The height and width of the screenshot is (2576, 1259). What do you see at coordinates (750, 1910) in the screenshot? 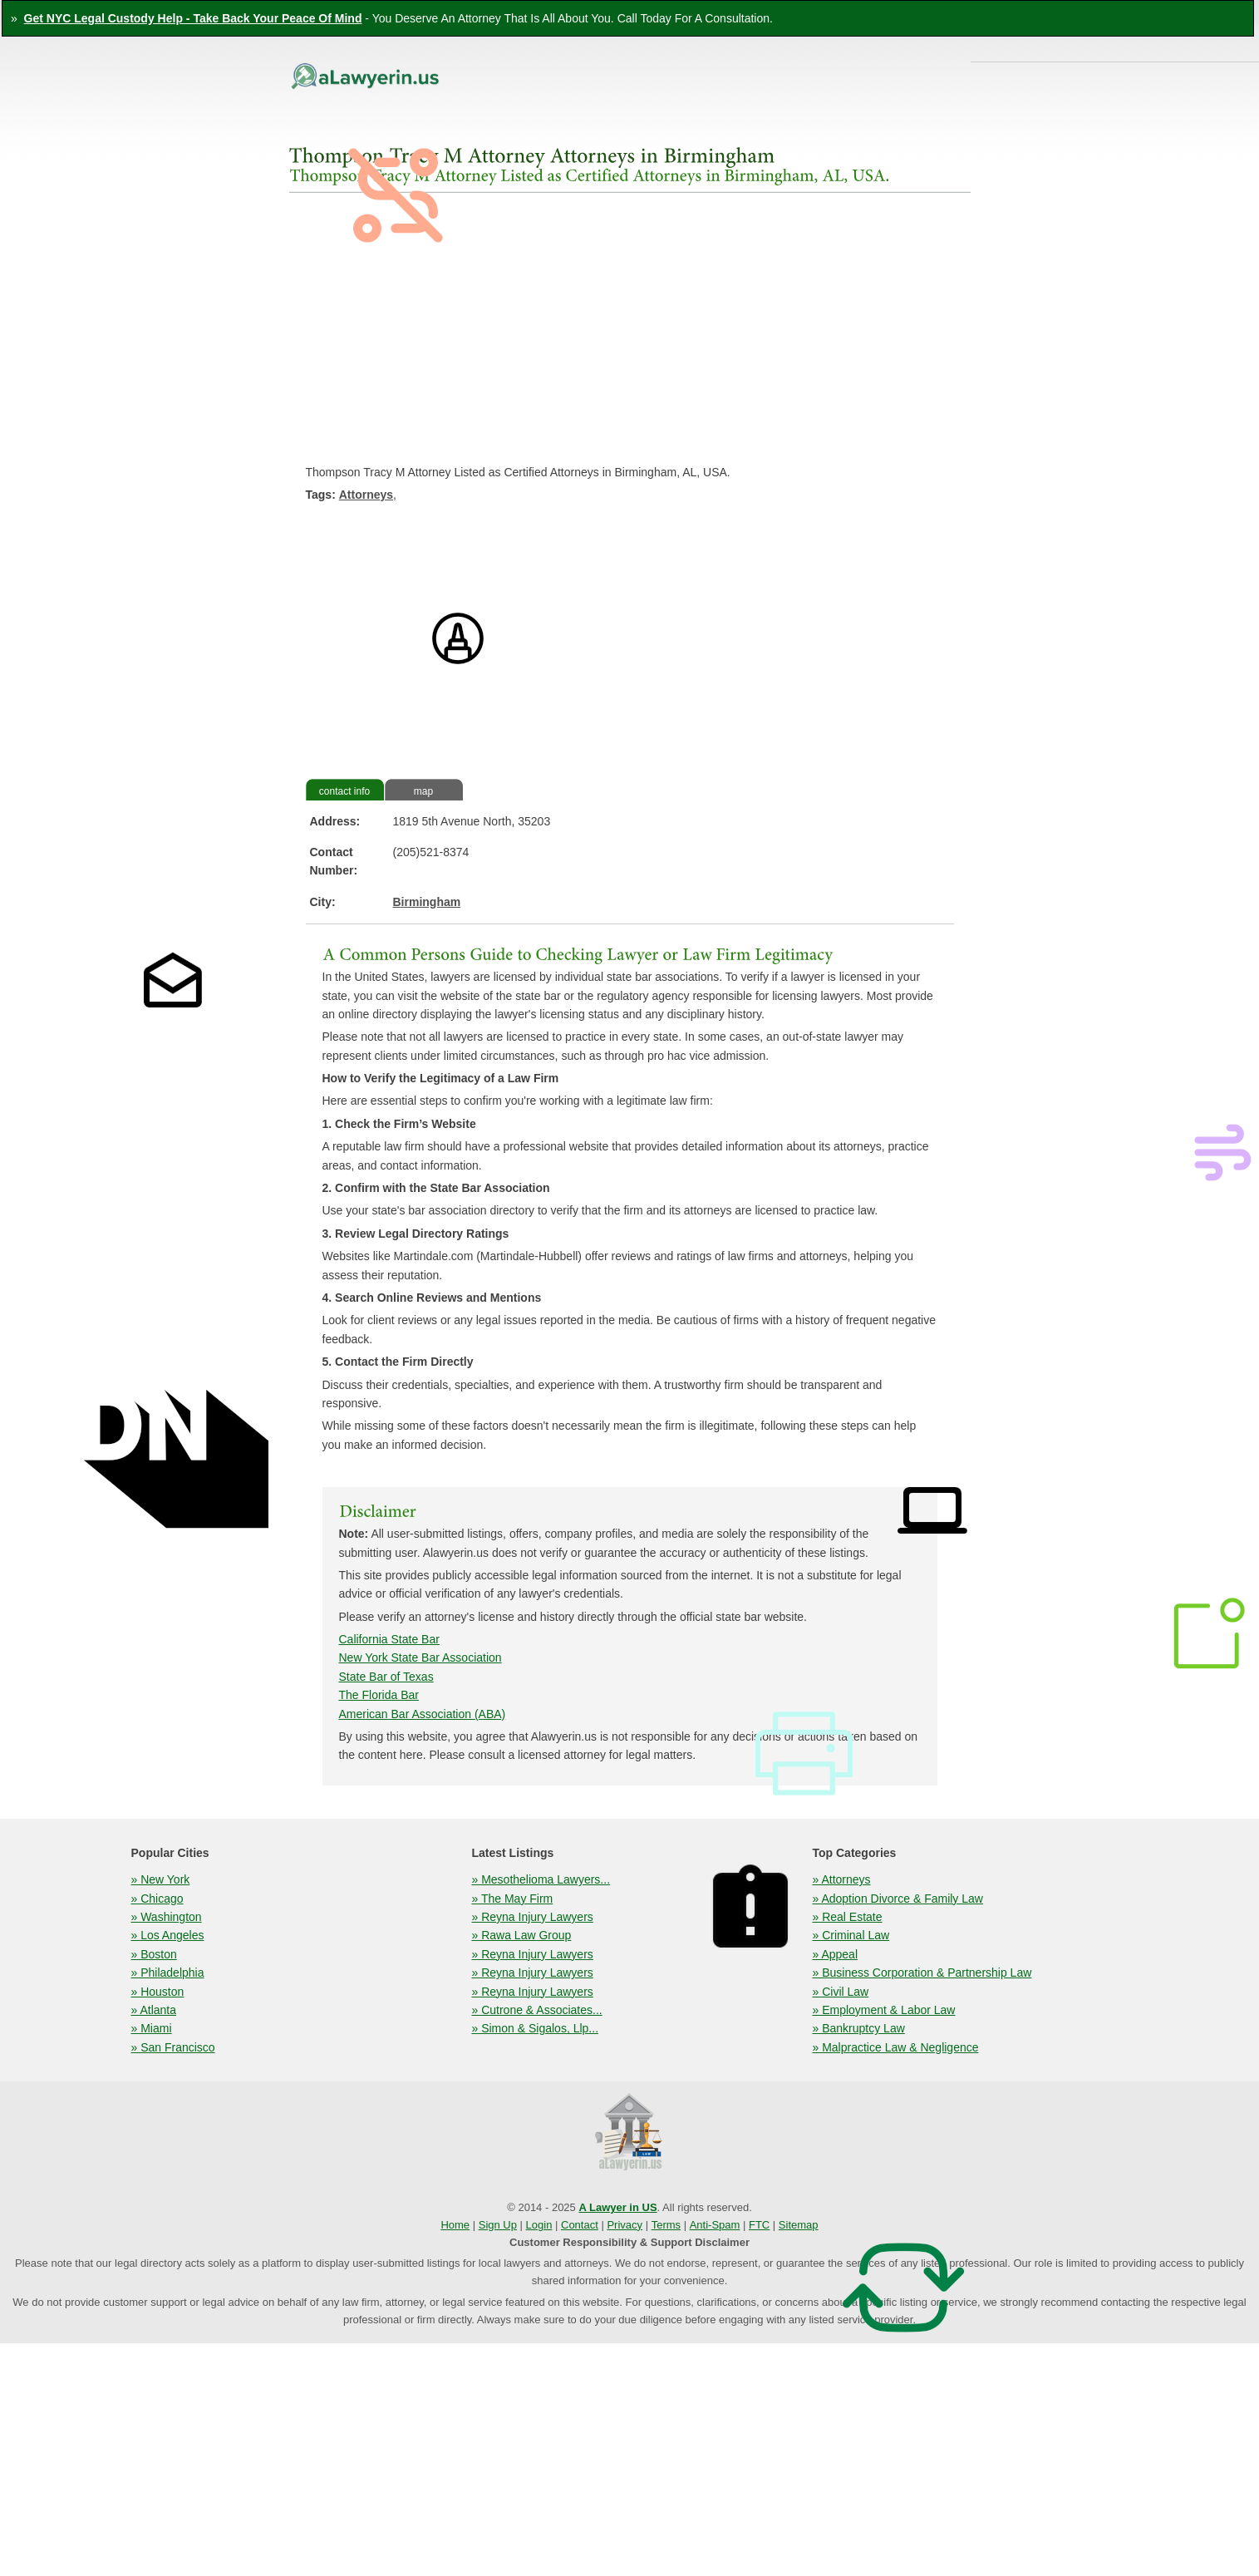
I see `view overdue or late assignments` at bounding box center [750, 1910].